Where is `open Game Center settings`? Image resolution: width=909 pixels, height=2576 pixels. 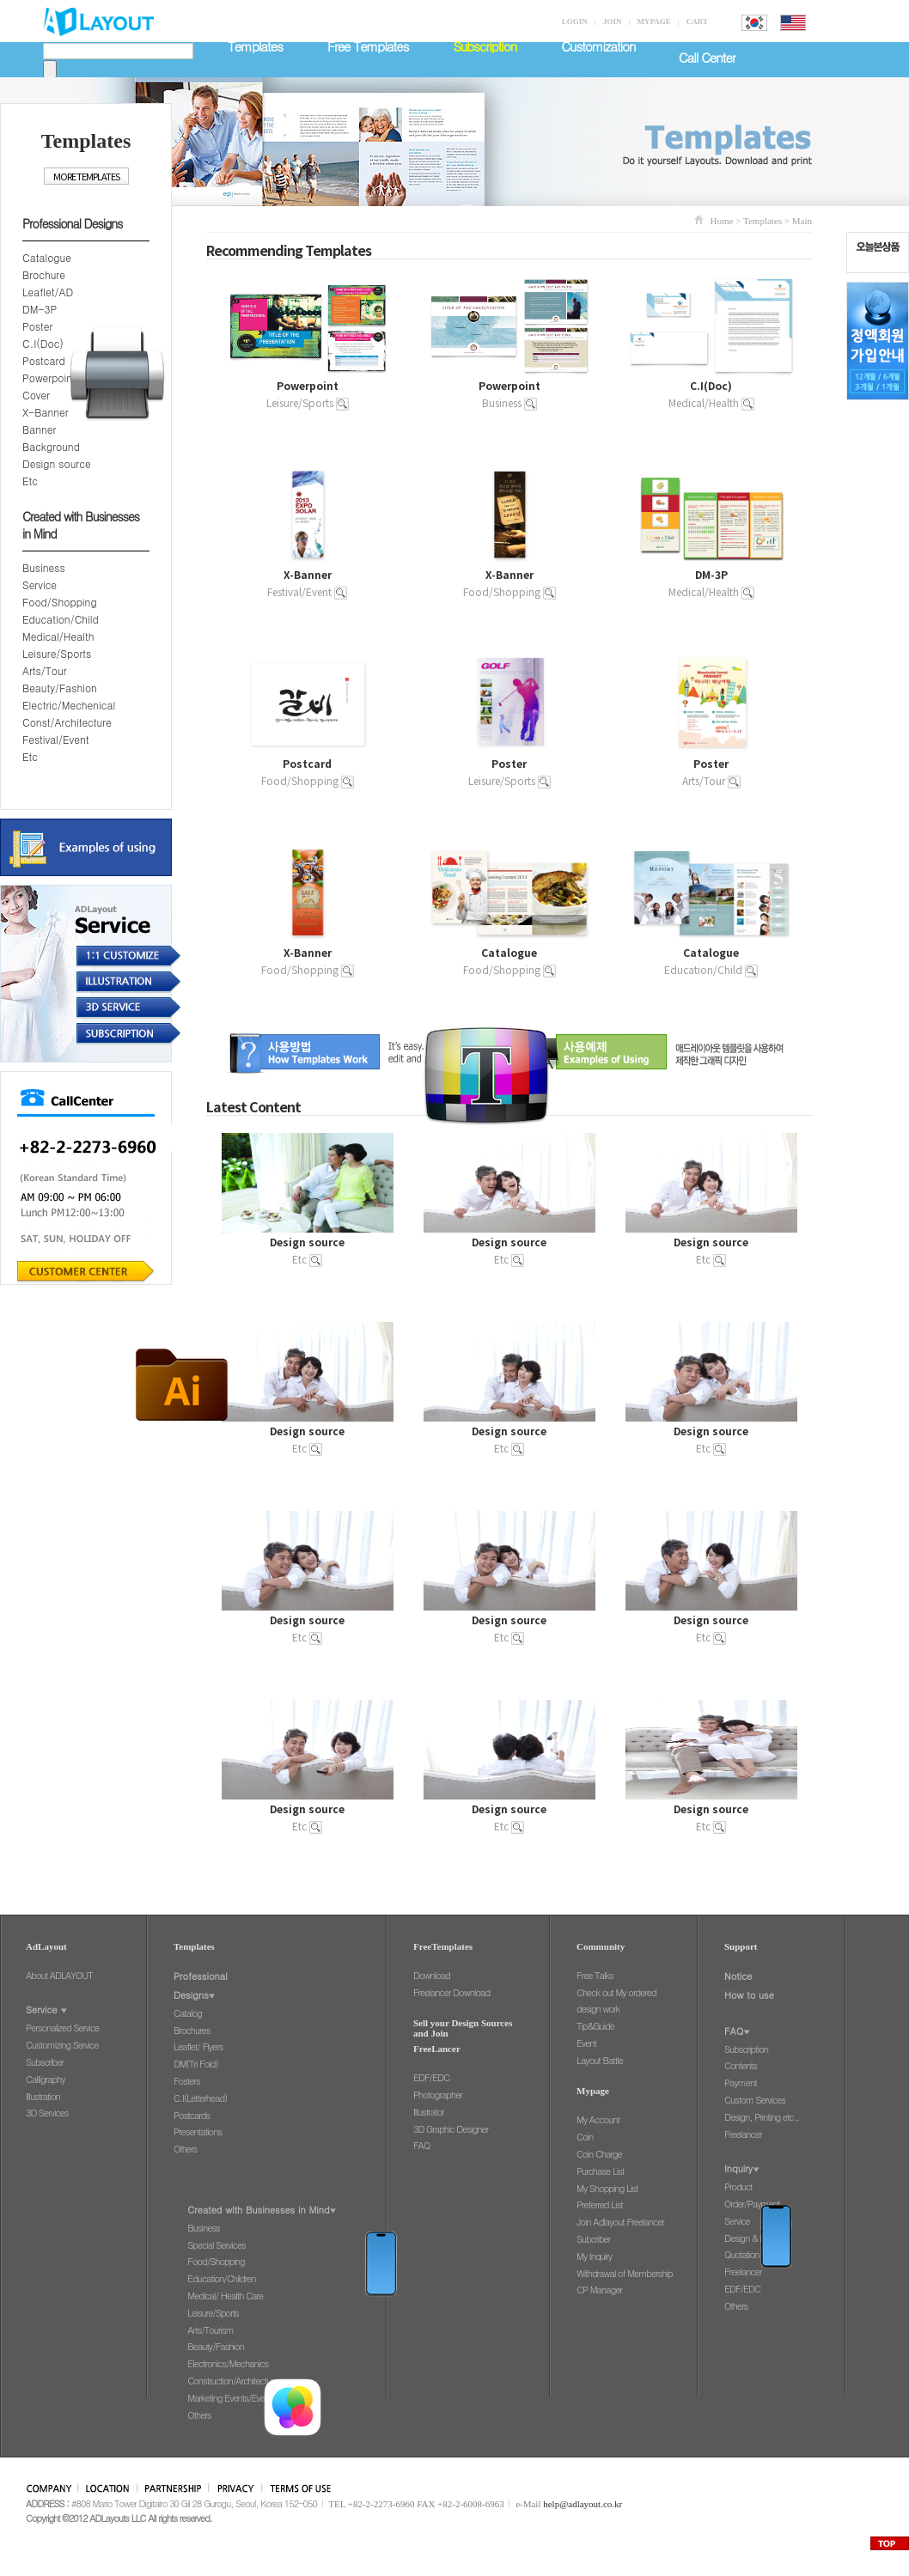
open Game Center settings is located at coordinates (292, 2407).